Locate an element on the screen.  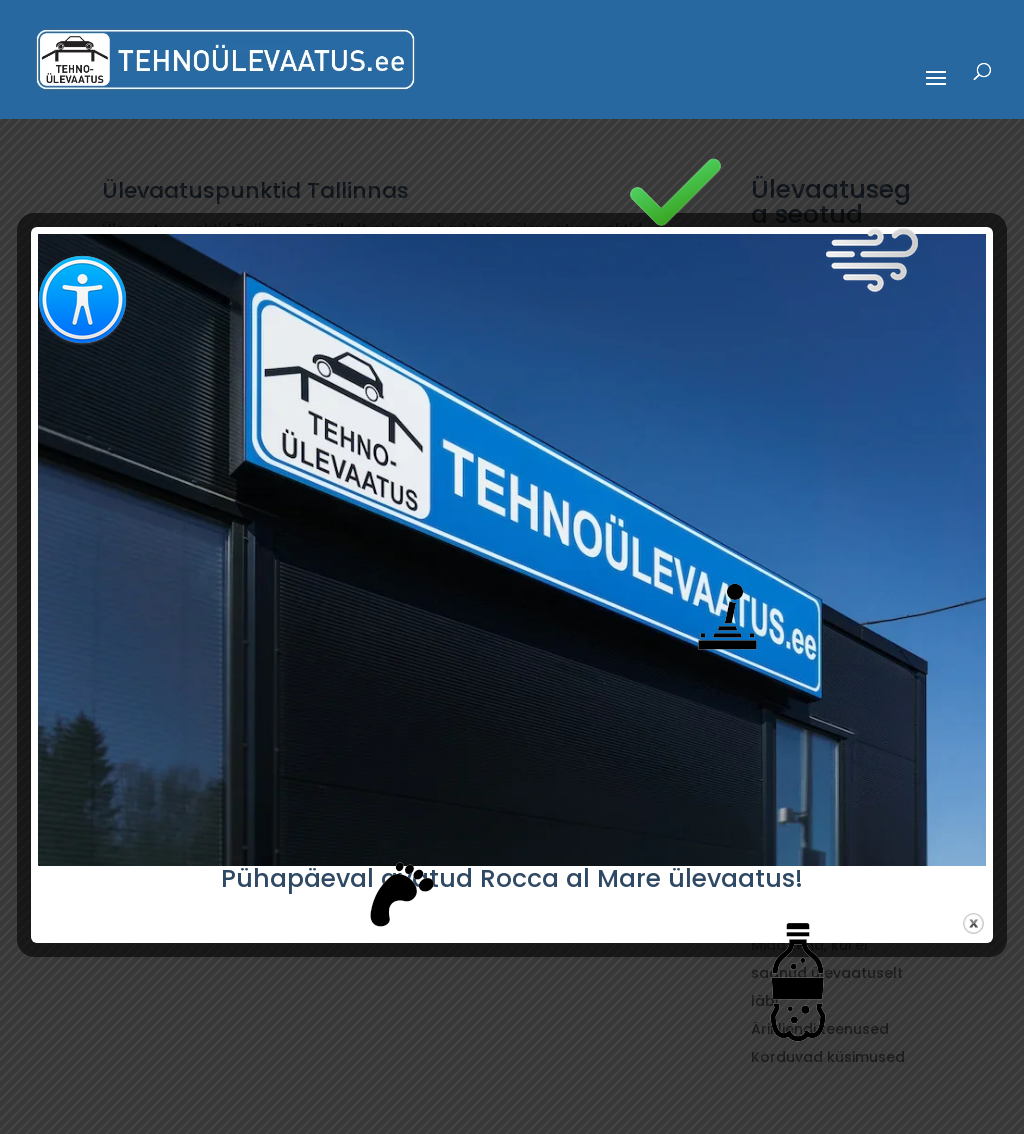
access game controls or gaming mode is located at coordinates (727, 615).